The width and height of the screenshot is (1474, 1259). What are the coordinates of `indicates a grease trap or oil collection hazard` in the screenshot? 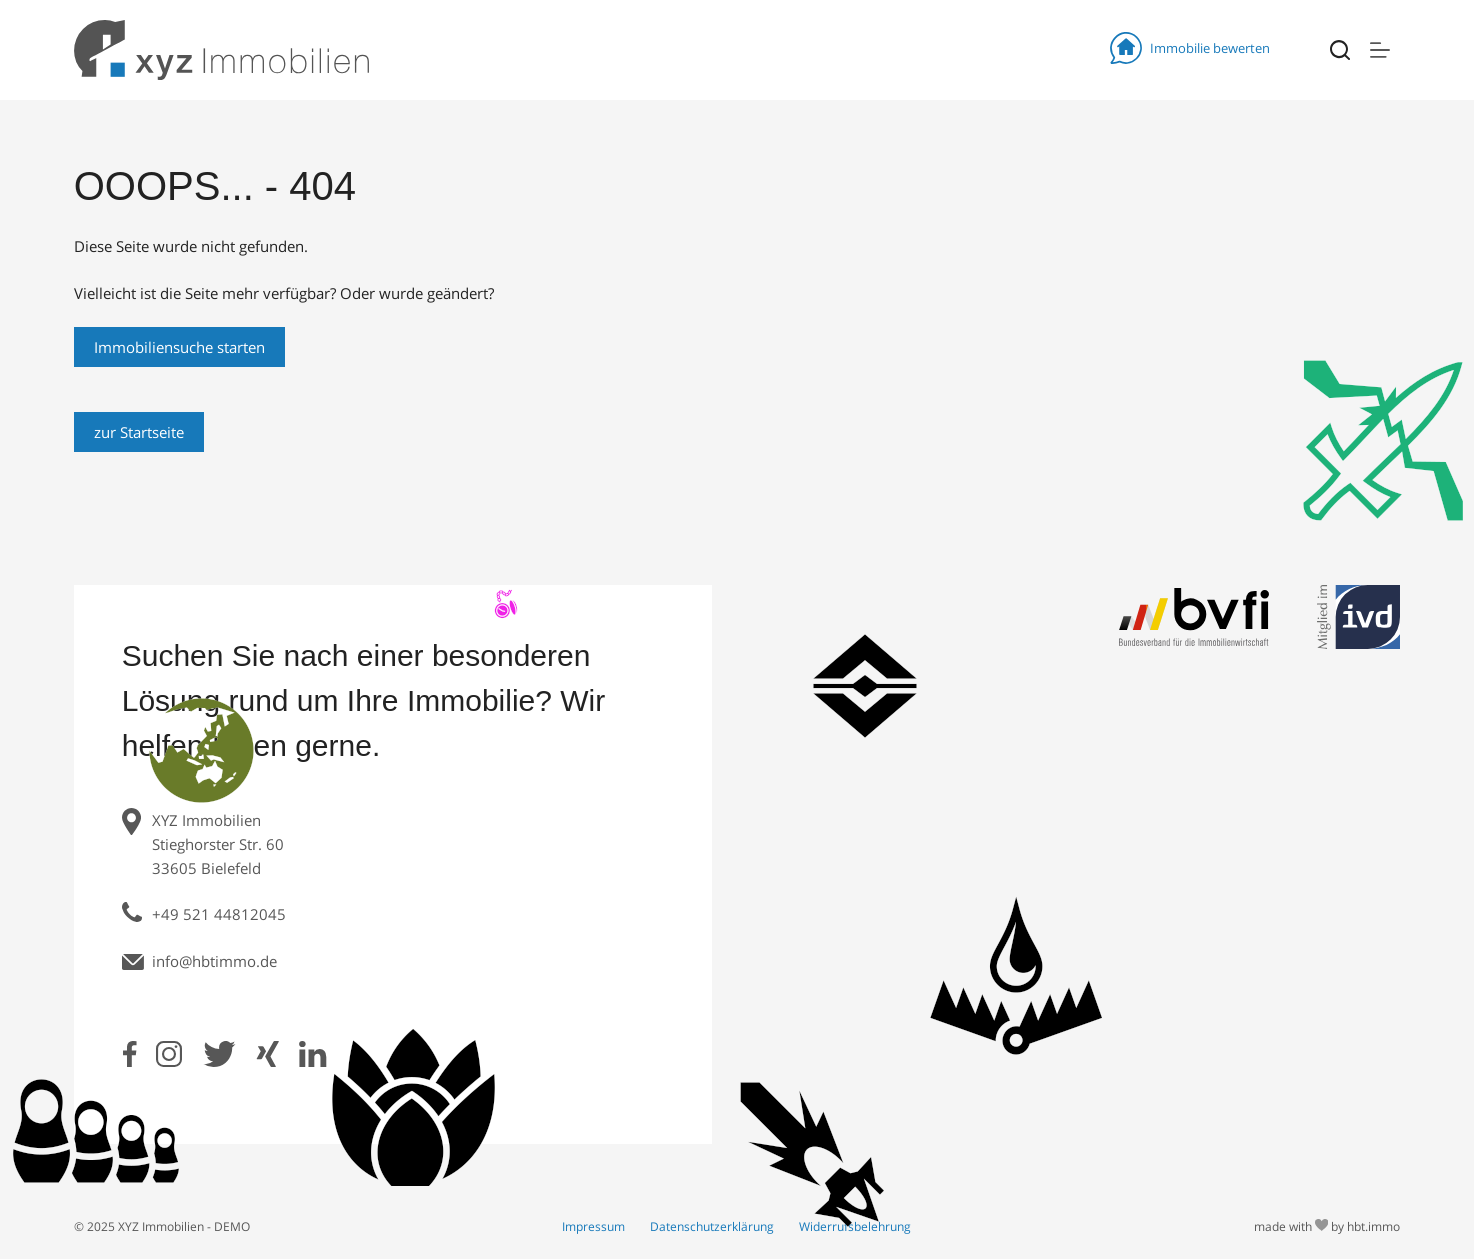 It's located at (1016, 982).